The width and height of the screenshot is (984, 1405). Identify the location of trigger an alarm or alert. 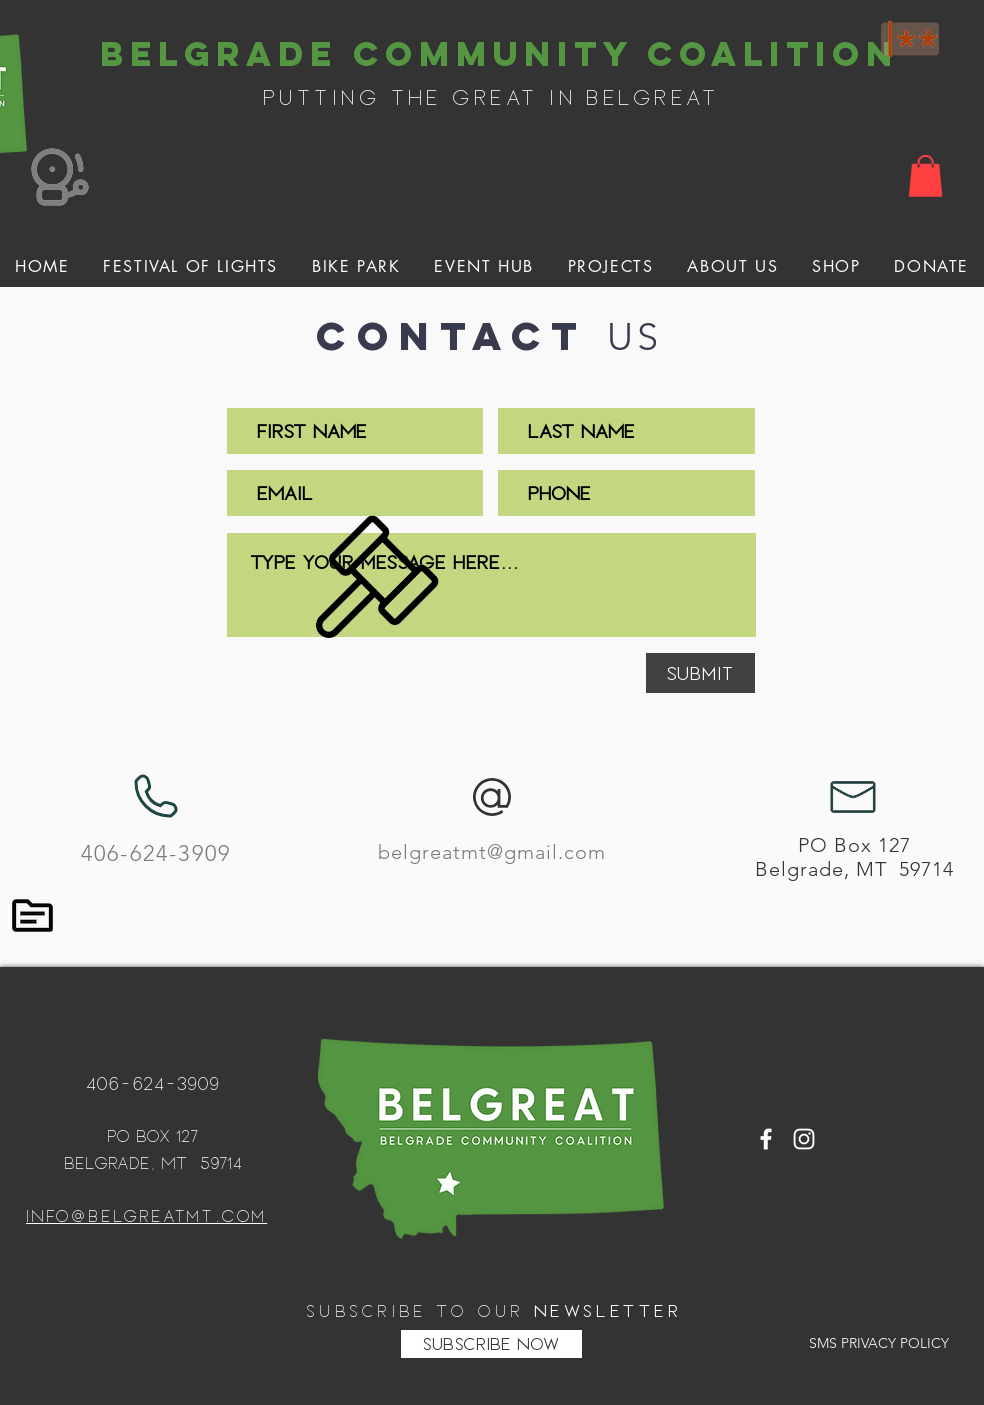
(60, 177).